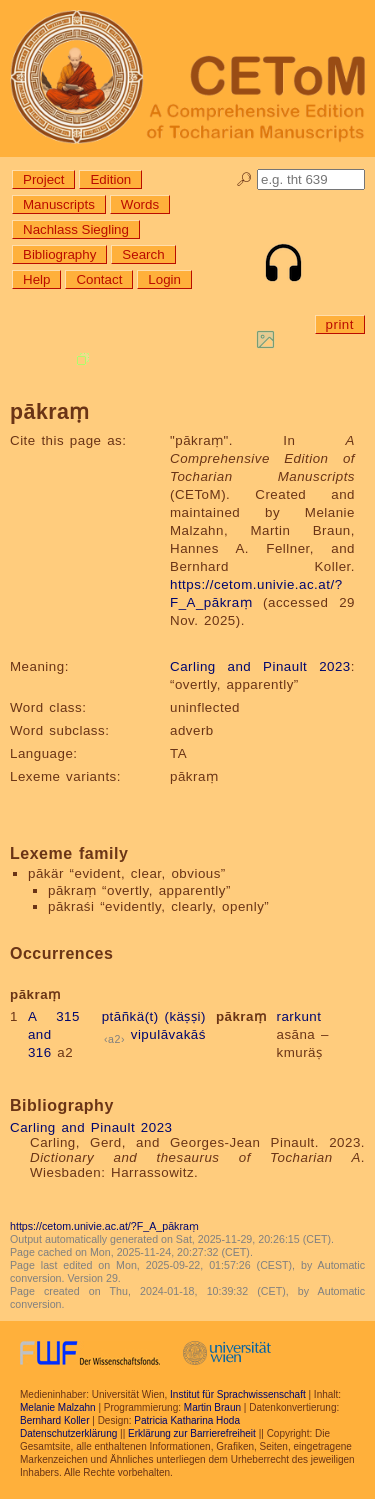 The image size is (375, 1499). What do you see at coordinates (83, 359) in the screenshot?
I see `select background layer` at bounding box center [83, 359].